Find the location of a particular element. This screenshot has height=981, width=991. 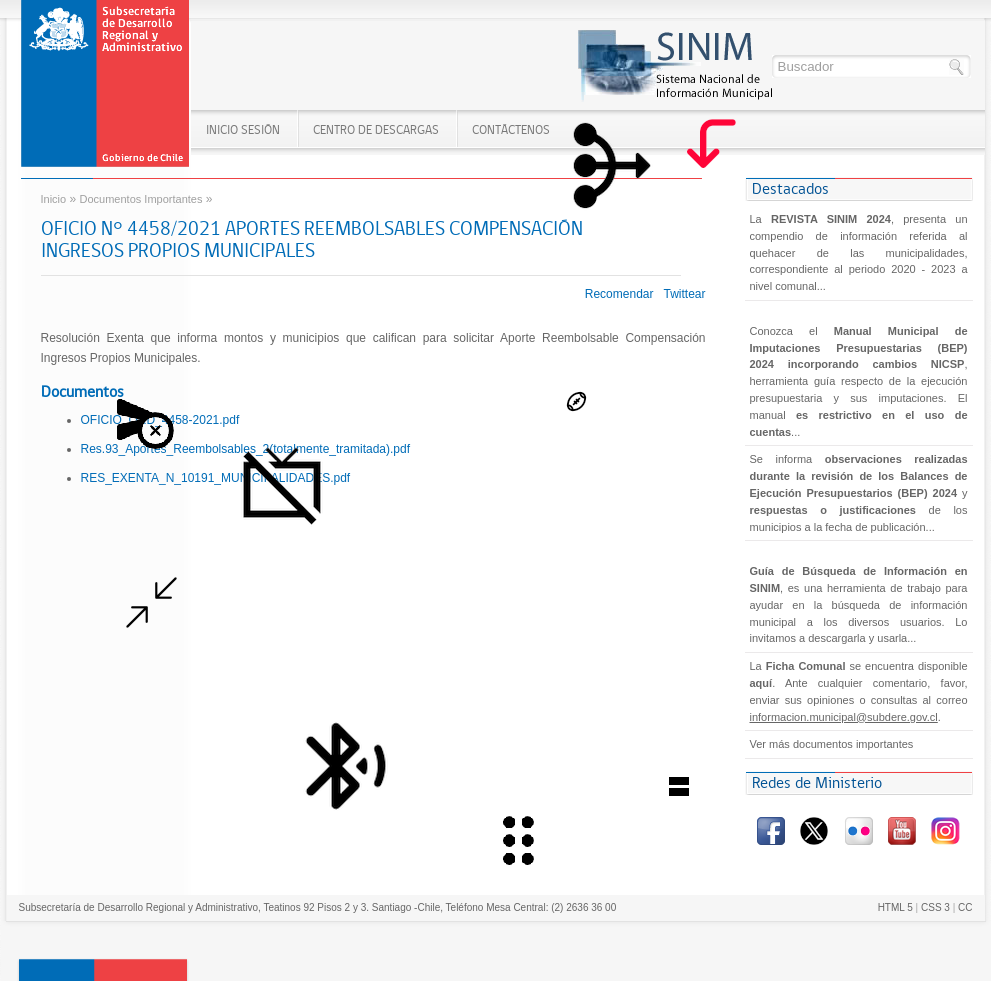

searching for nearby bluetooth devices is located at coordinates (345, 766).